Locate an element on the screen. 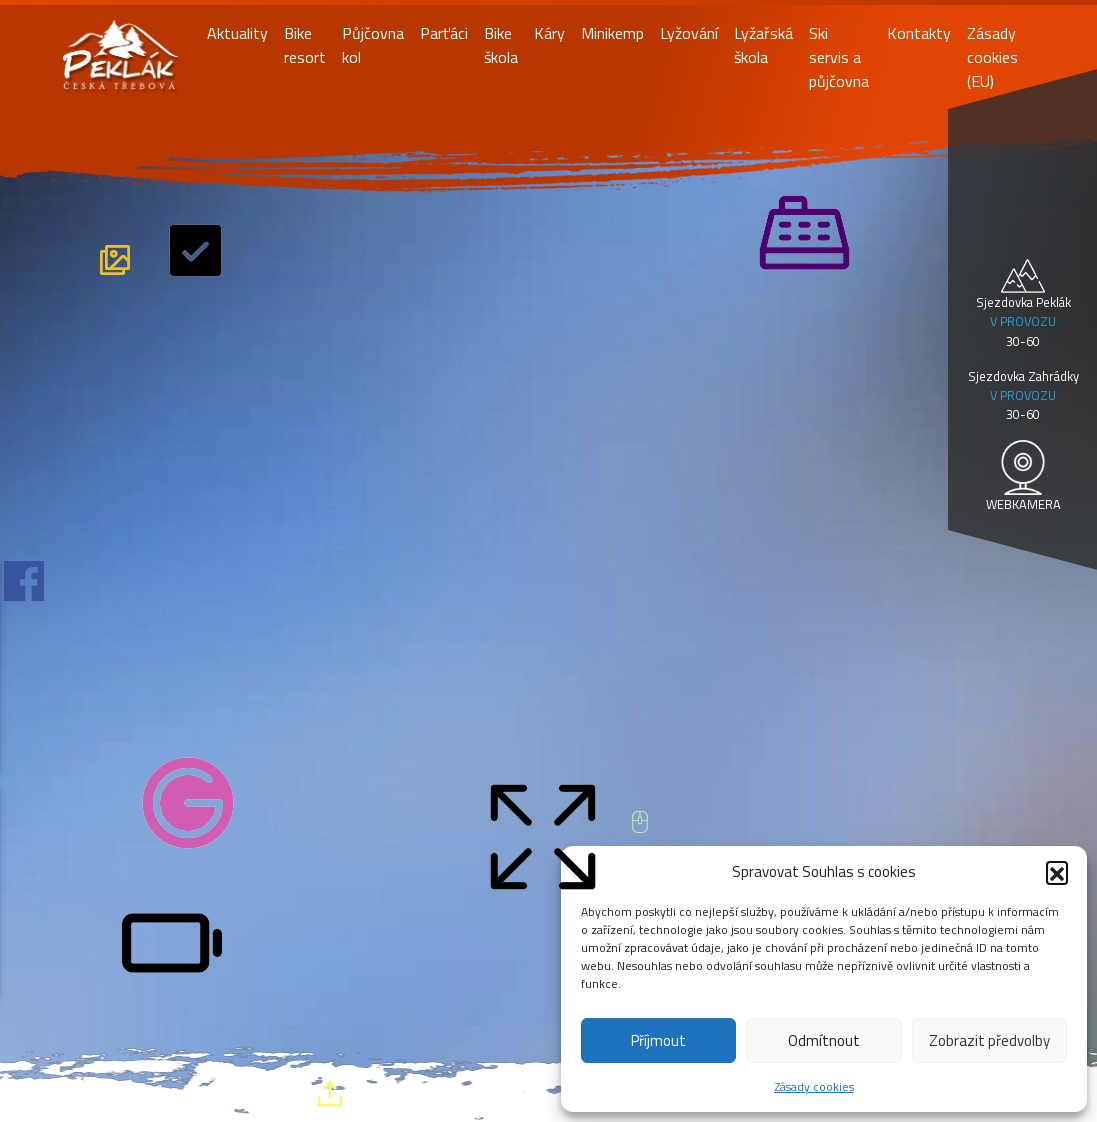 Image resolution: width=1097 pixels, height=1122 pixels. indicates battery is completely drained is located at coordinates (172, 943).